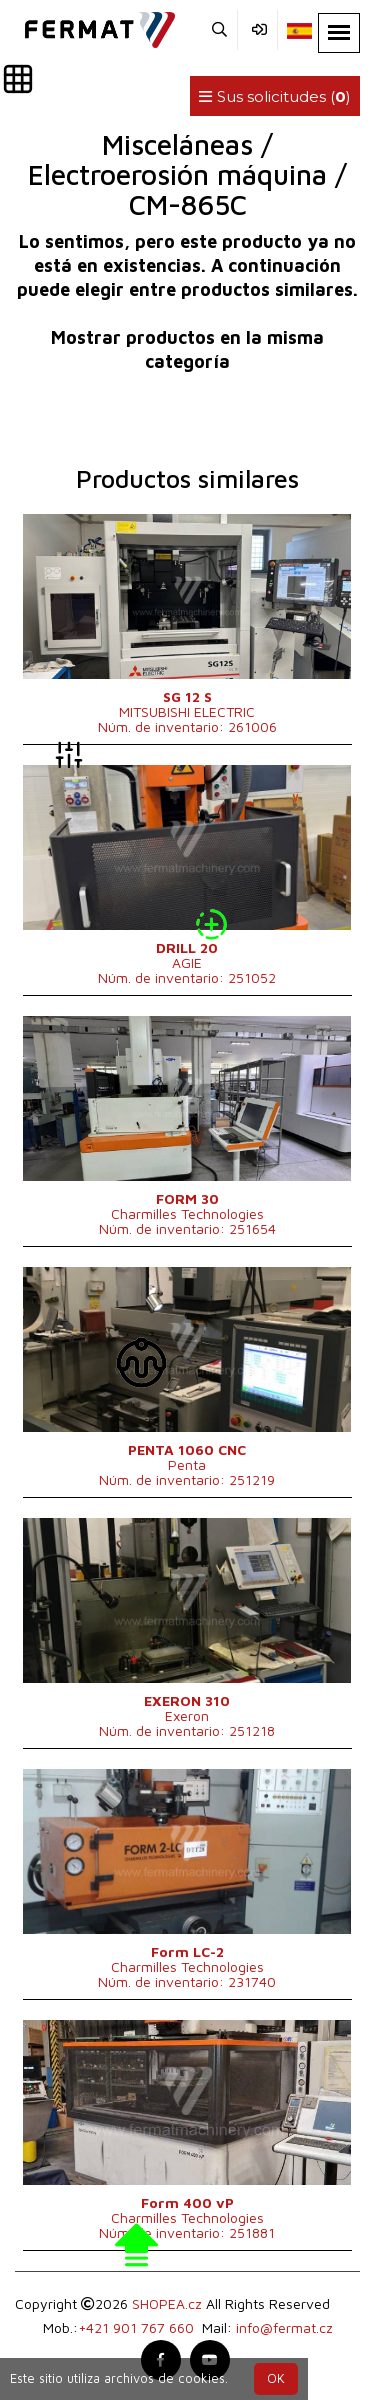 Image resolution: width=375 pixels, height=2400 pixels. Describe the element at coordinates (141, 1362) in the screenshot. I see `view dessert menu options` at that location.